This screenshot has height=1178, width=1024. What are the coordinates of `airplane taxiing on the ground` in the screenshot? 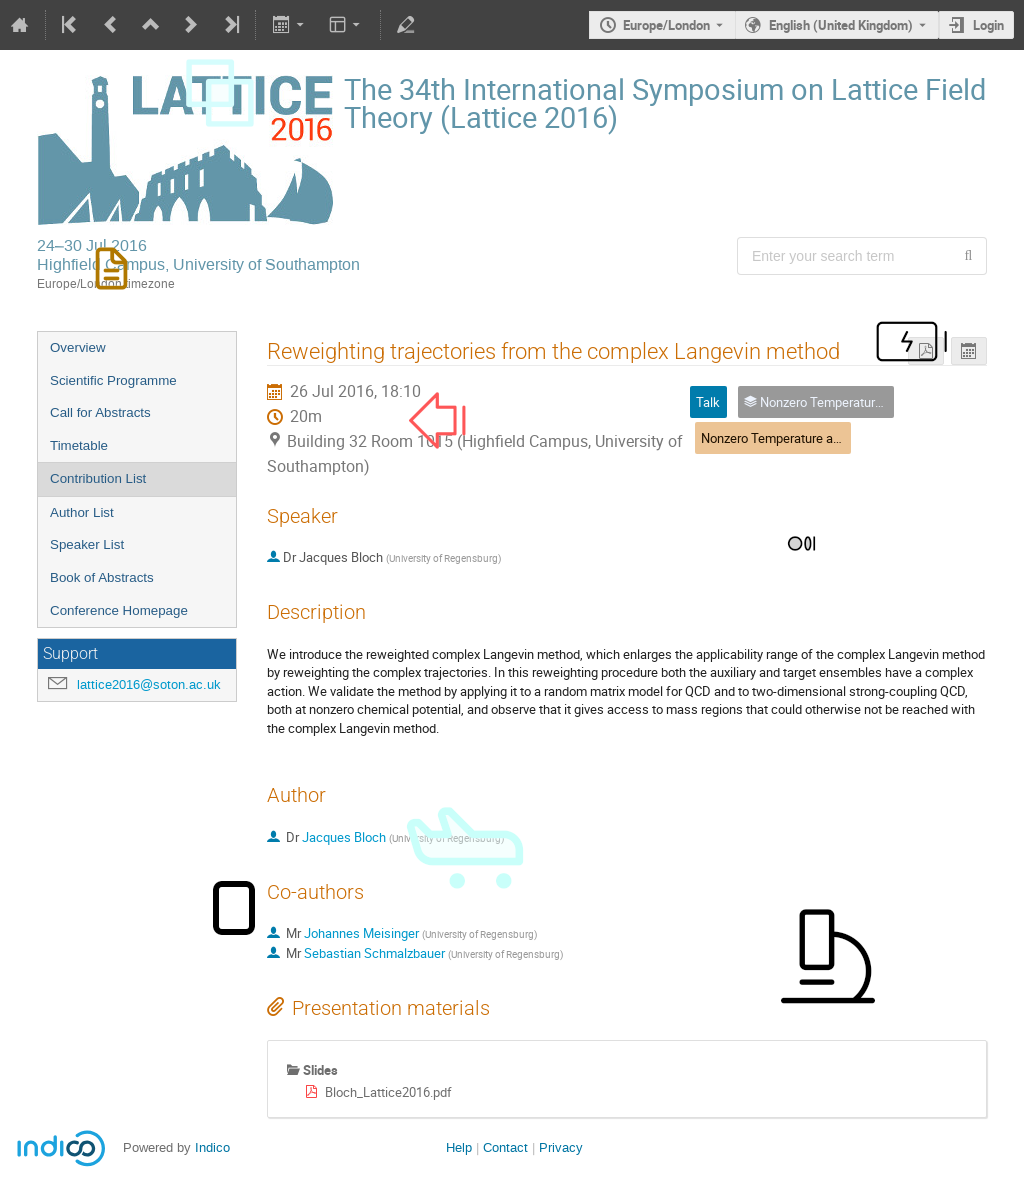 It's located at (465, 846).